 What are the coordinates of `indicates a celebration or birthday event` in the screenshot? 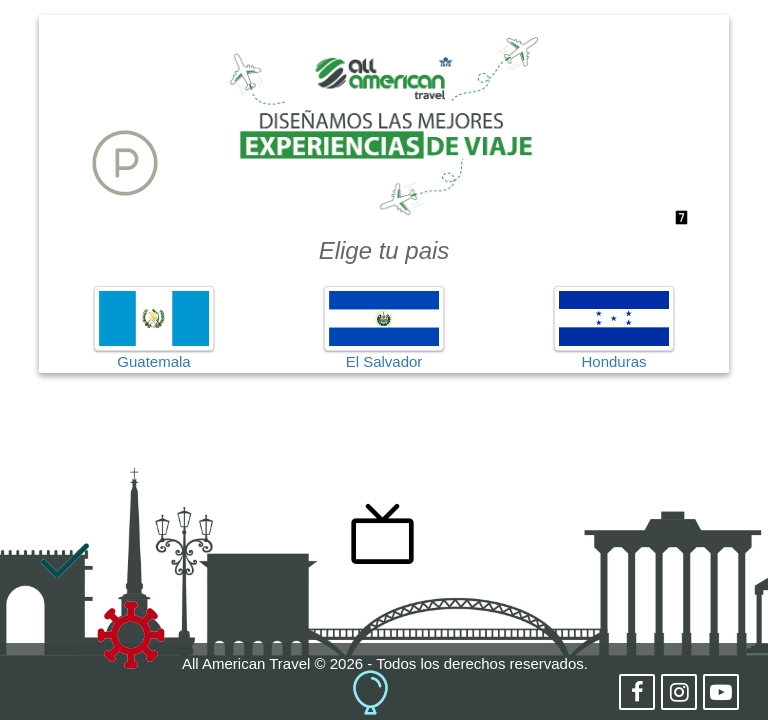 It's located at (370, 692).